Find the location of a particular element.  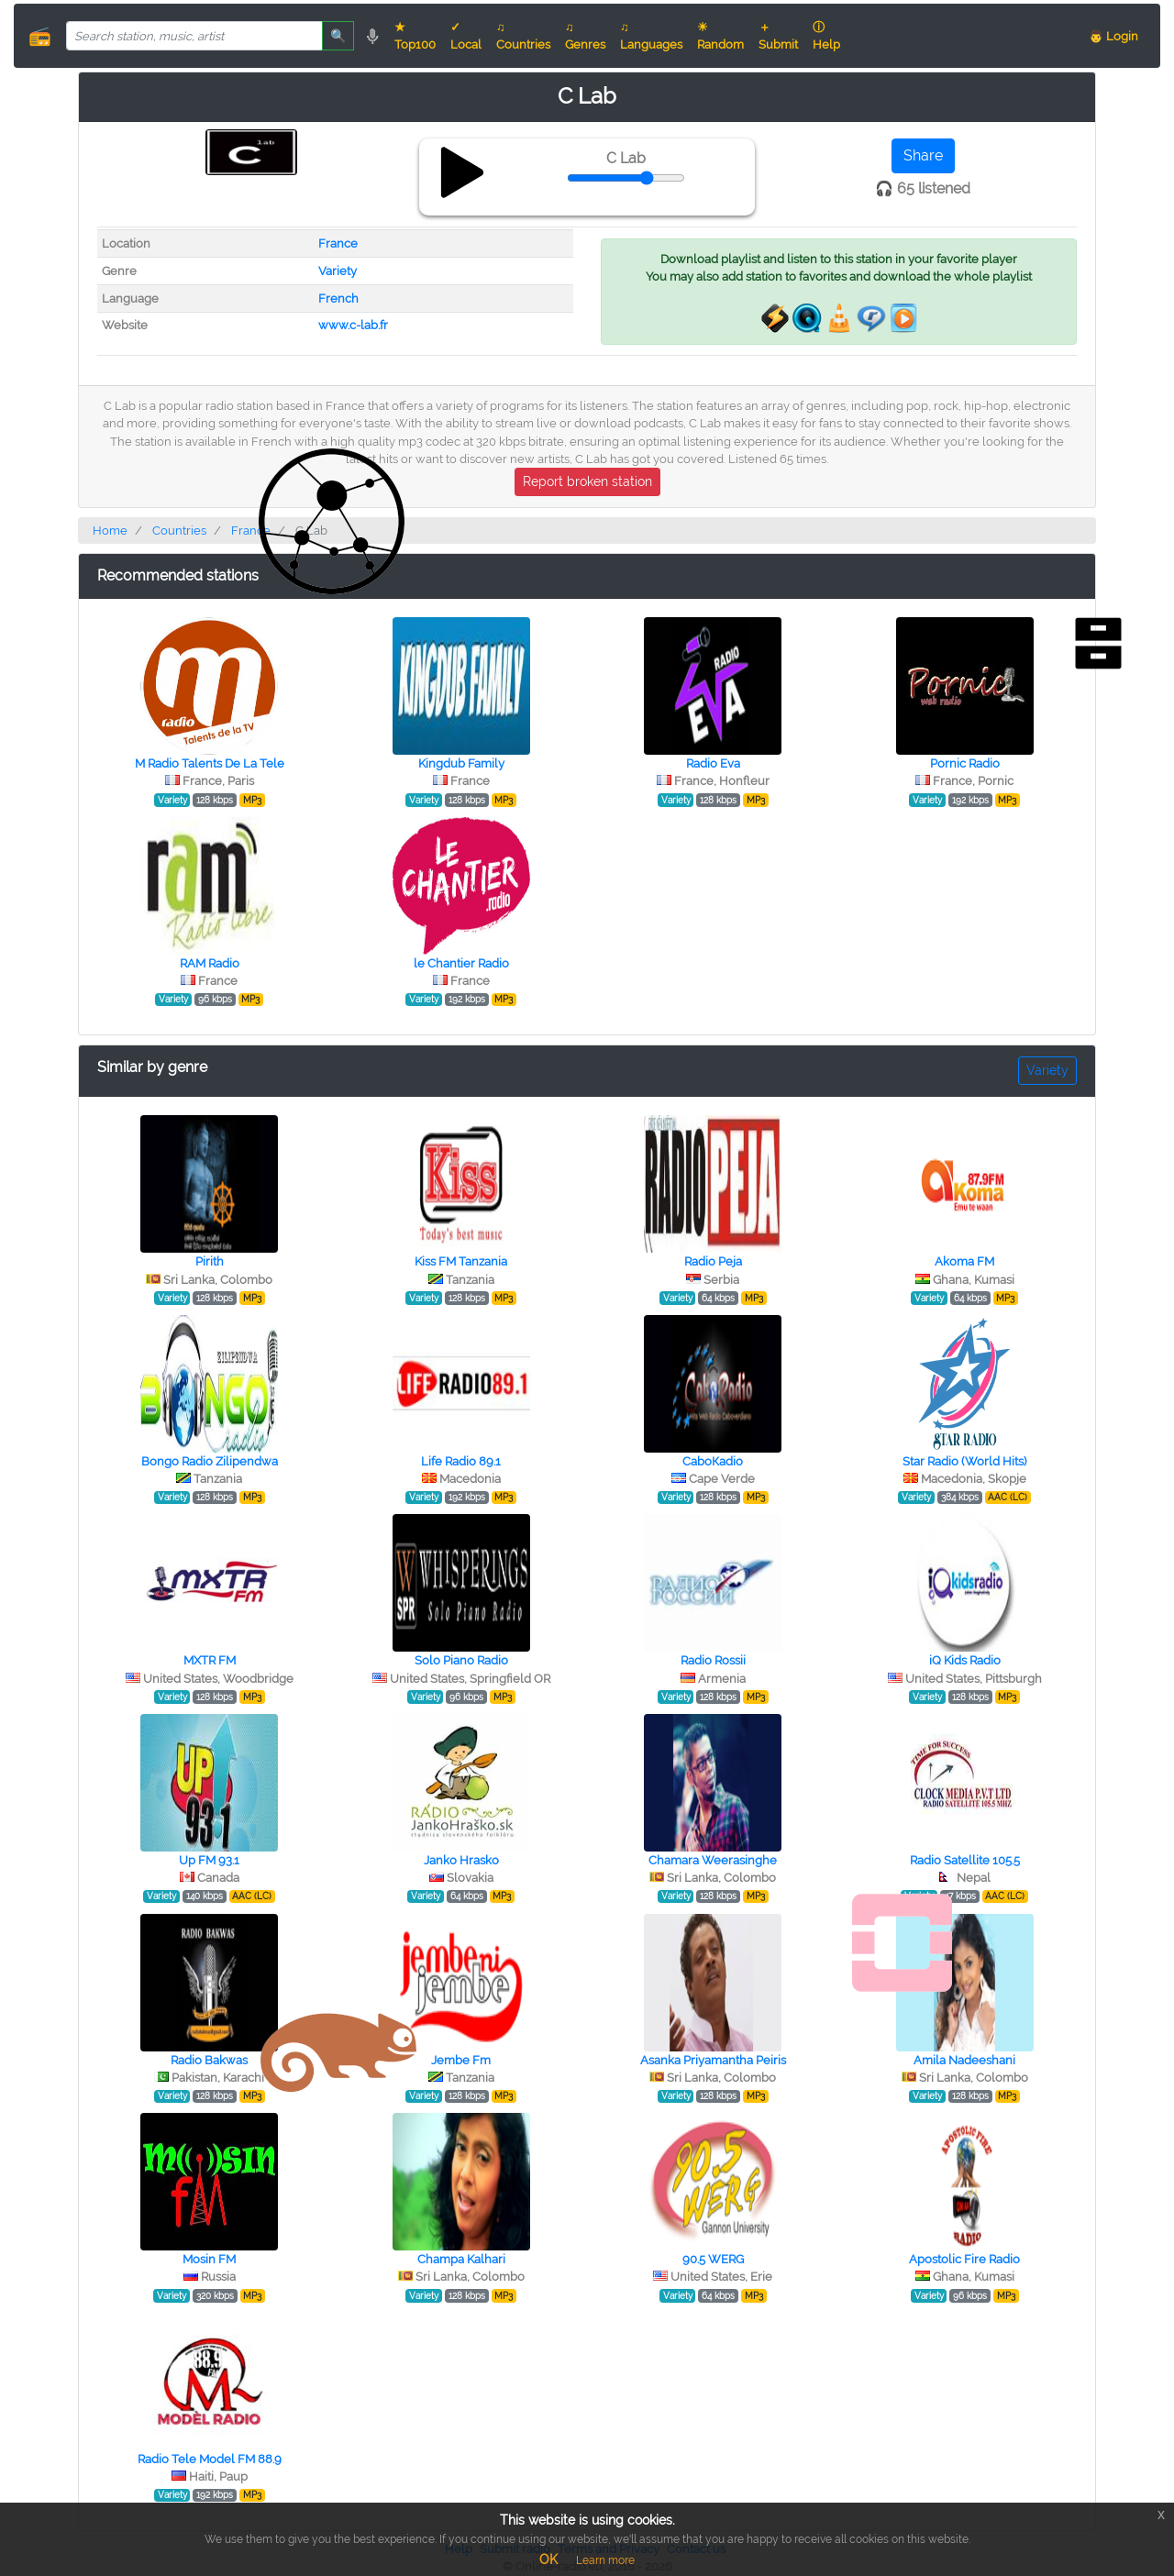

access archived files or documents is located at coordinates (1098, 643).